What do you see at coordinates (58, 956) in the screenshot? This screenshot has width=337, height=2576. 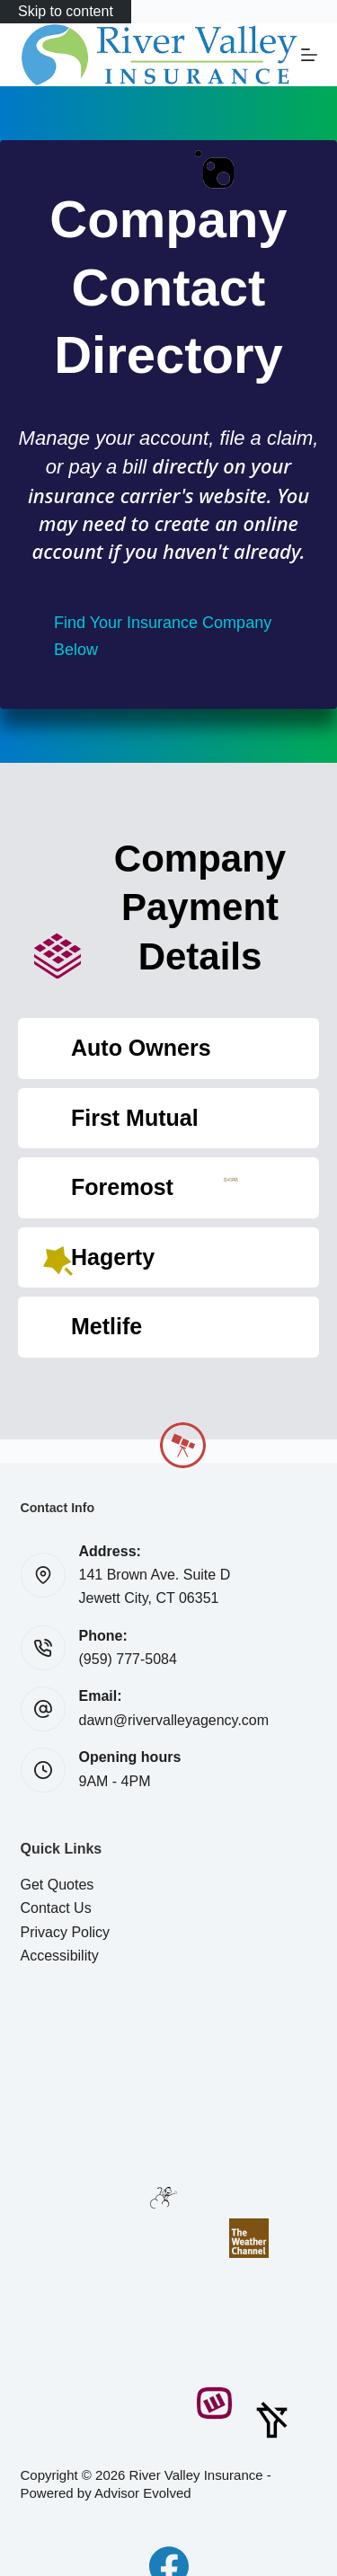 I see `open torizon platform dashboard` at bounding box center [58, 956].